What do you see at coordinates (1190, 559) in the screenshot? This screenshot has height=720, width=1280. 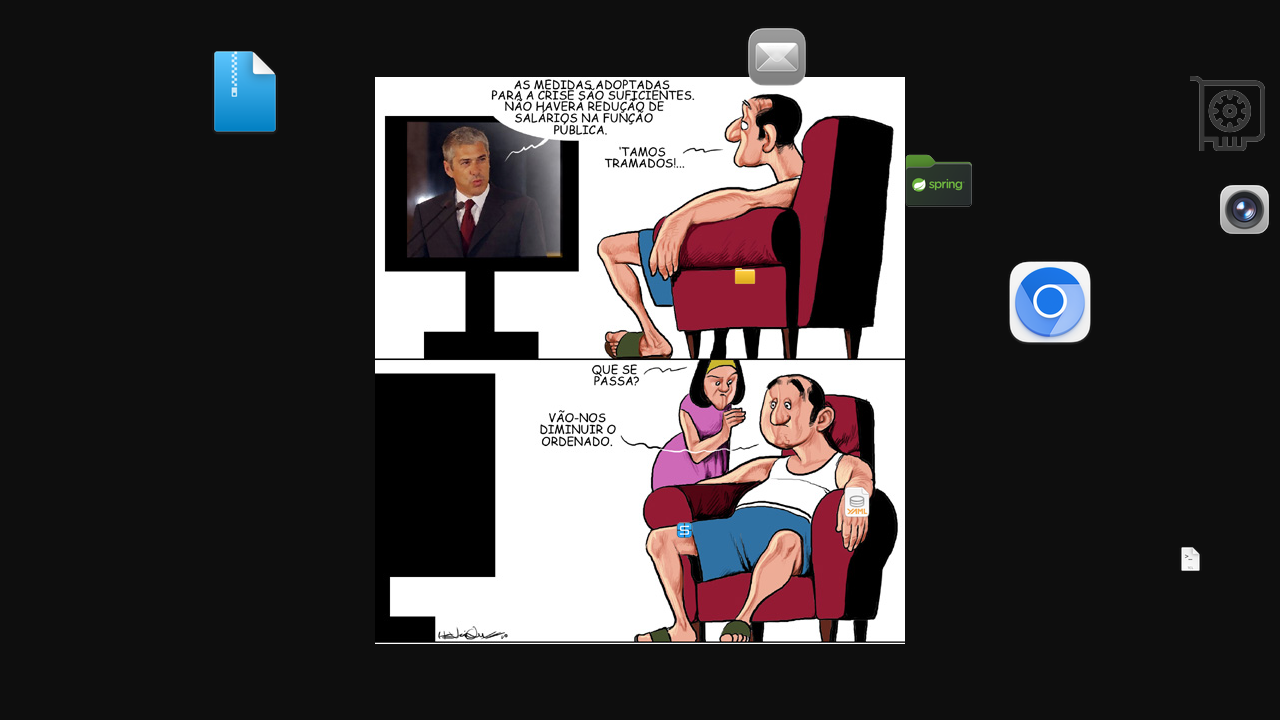 I see `a tcl script file` at bounding box center [1190, 559].